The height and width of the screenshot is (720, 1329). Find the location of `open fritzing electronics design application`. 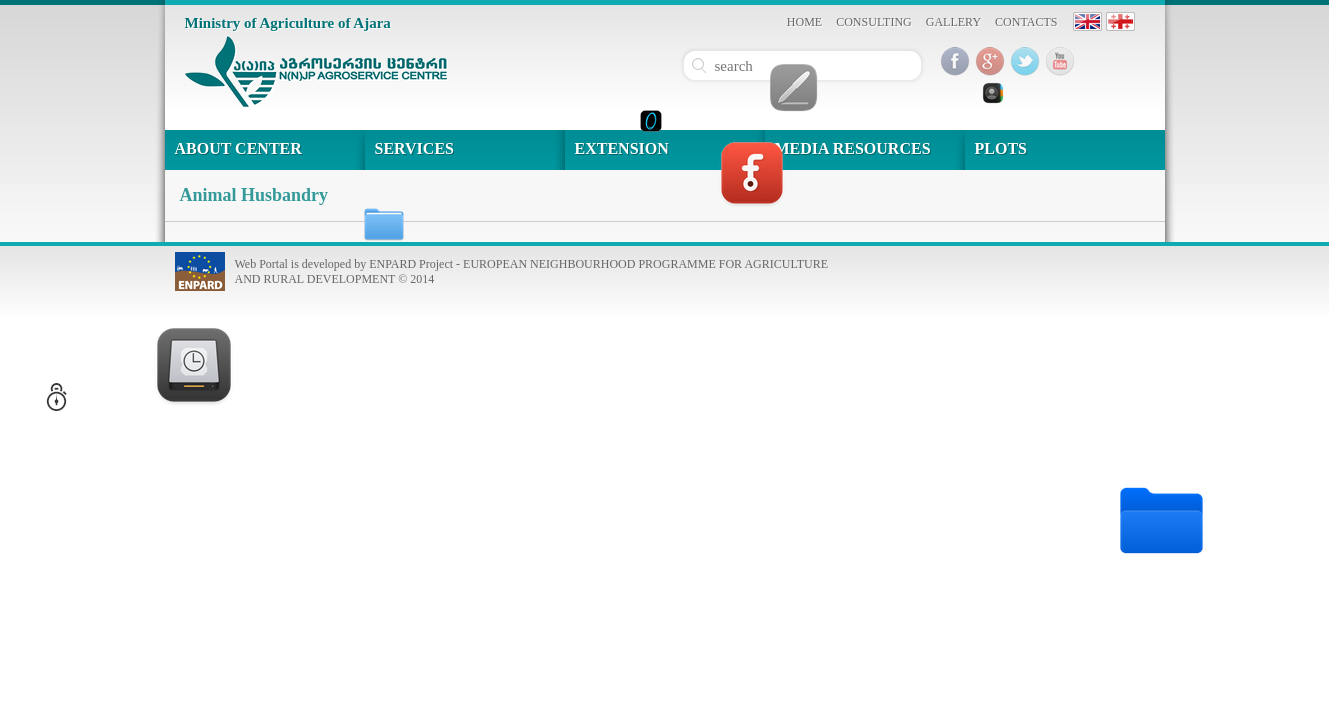

open fritzing electronics design application is located at coordinates (752, 173).